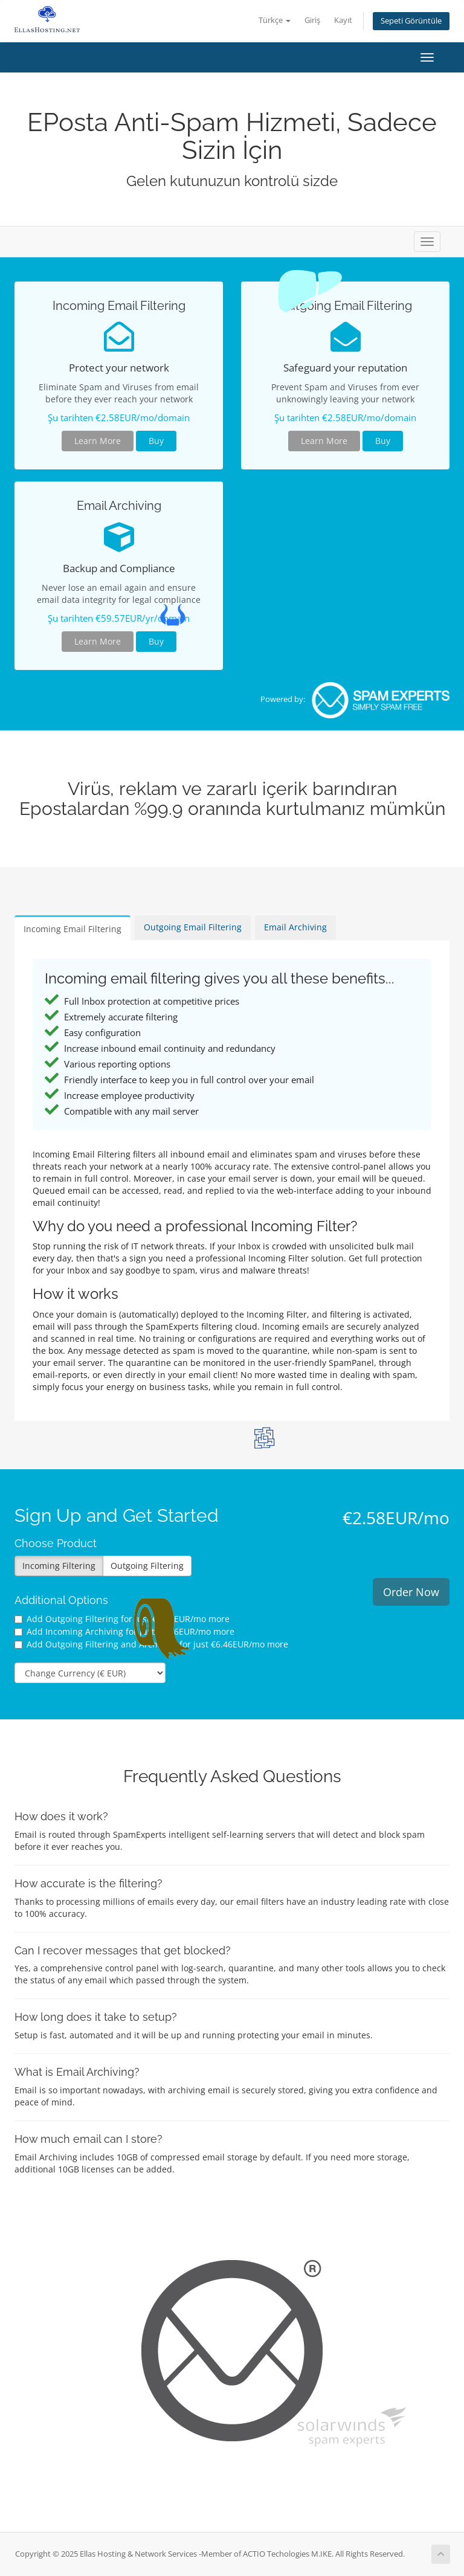 The height and width of the screenshot is (2576, 464). I want to click on view liver health information, so click(310, 291).